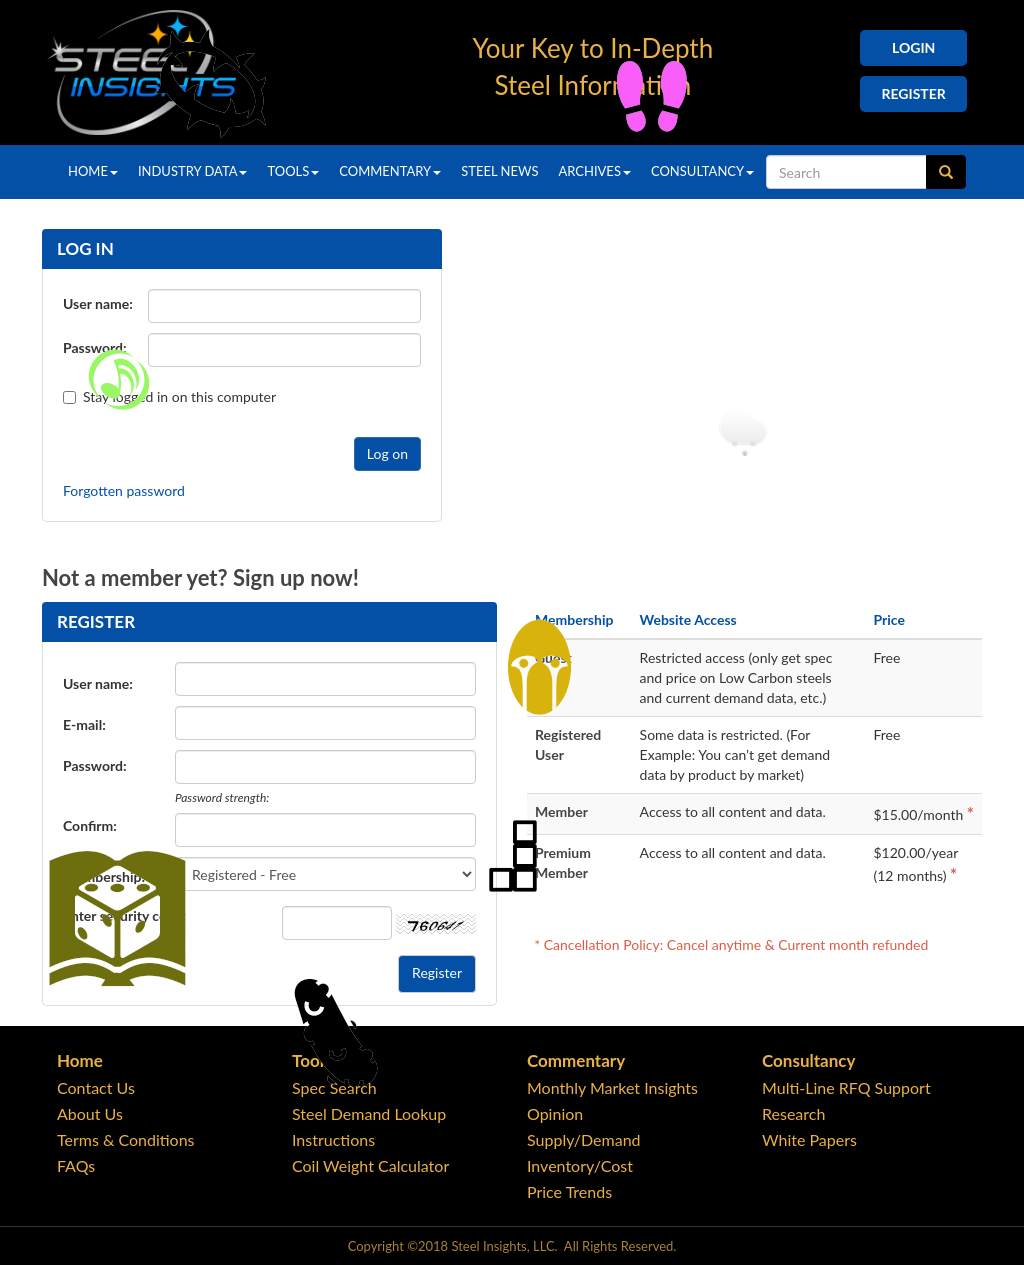  Describe the element at coordinates (651, 96) in the screenshot. I see `view walking directions or route history` at that location.